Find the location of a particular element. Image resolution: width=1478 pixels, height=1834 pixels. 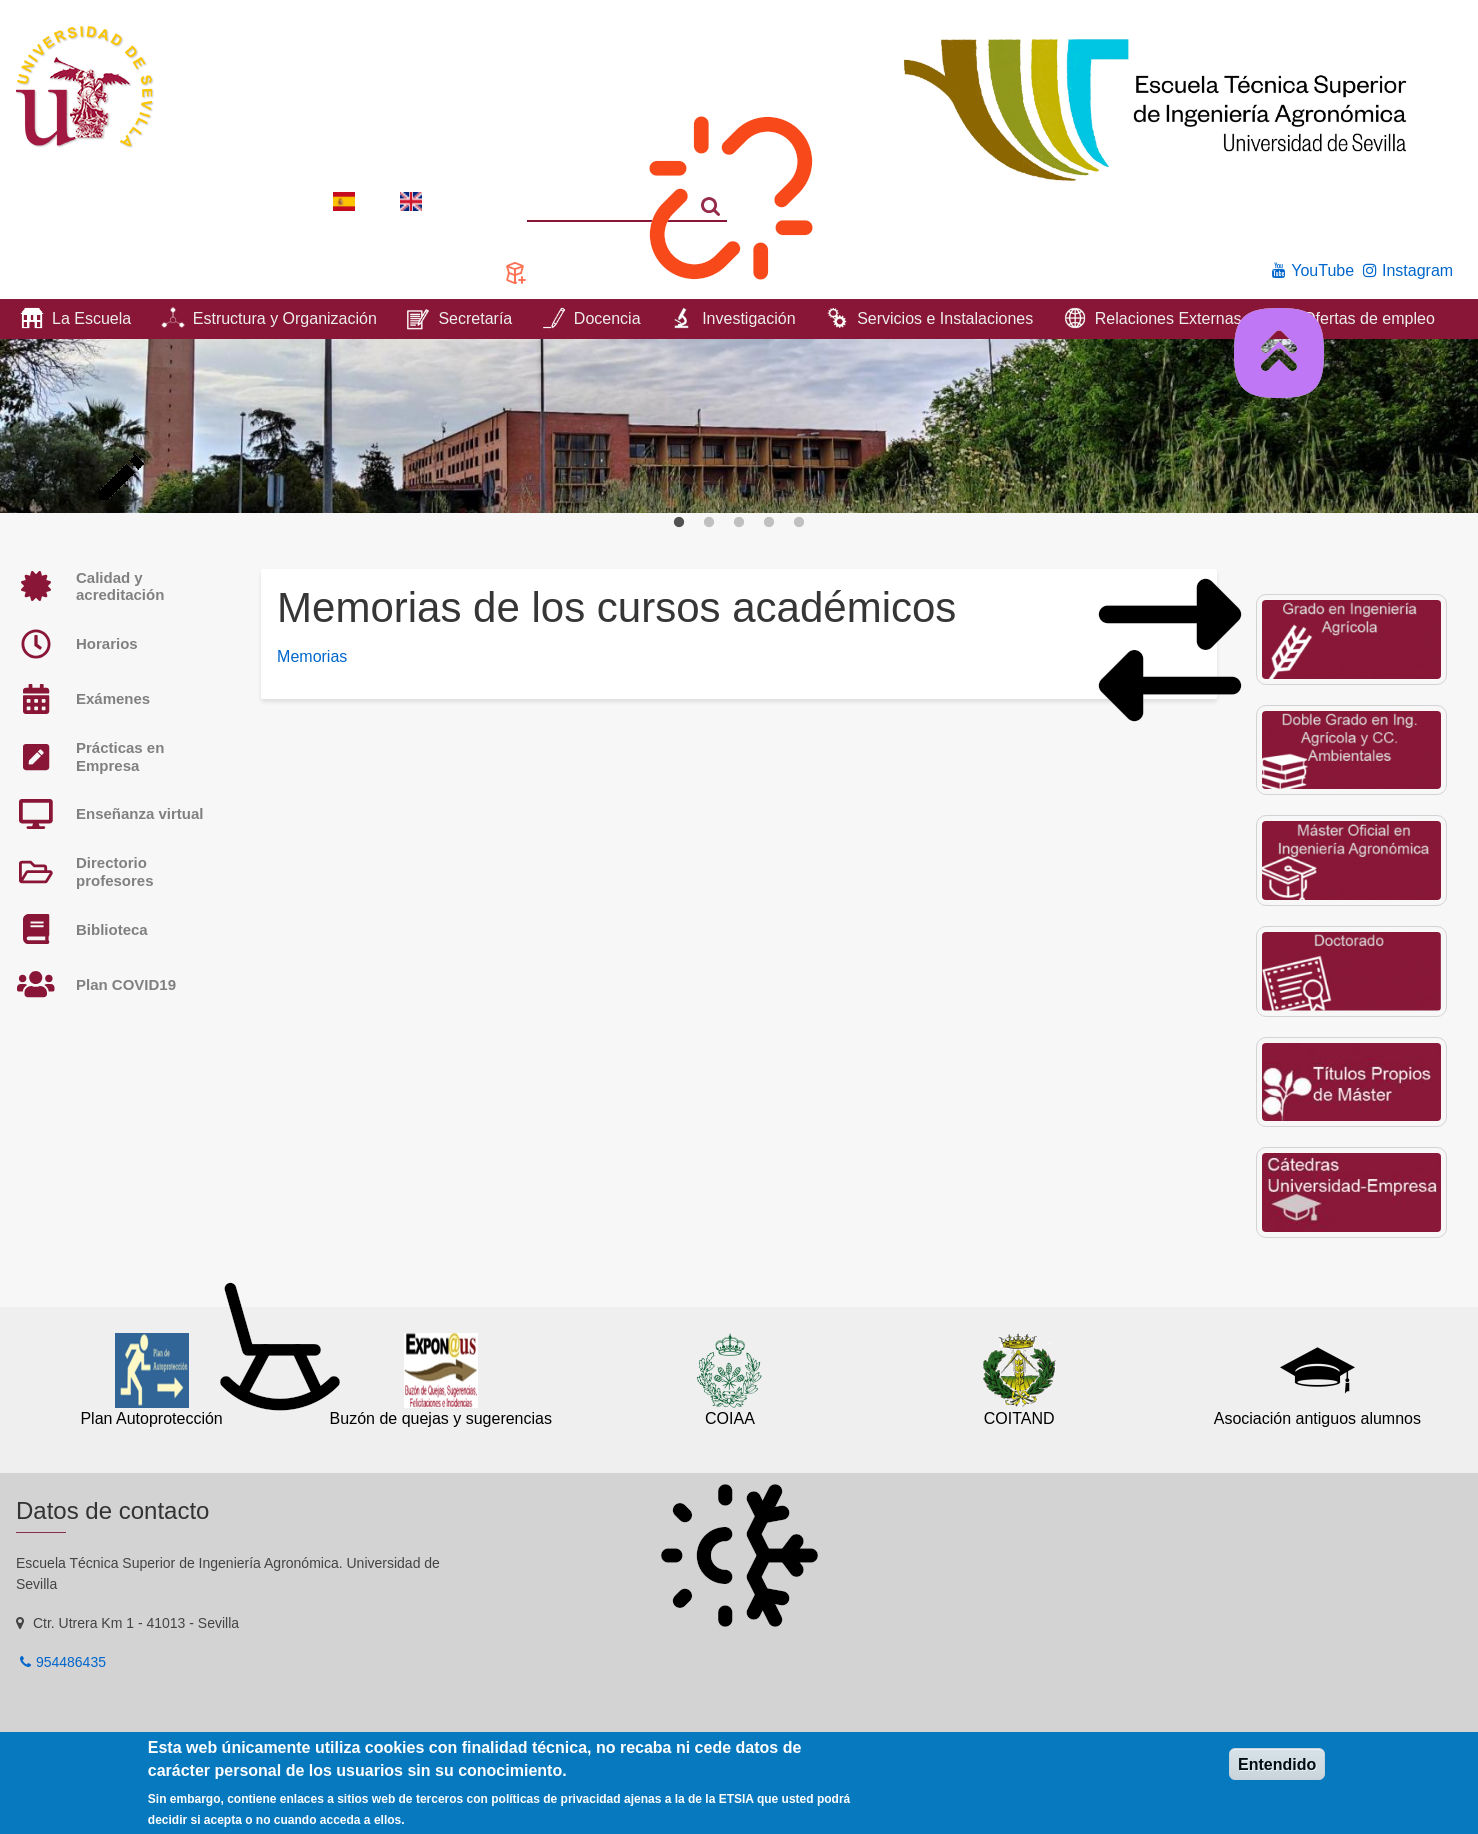

toggle between hot and cold temperature settings is located at coordinates (739, 1555).